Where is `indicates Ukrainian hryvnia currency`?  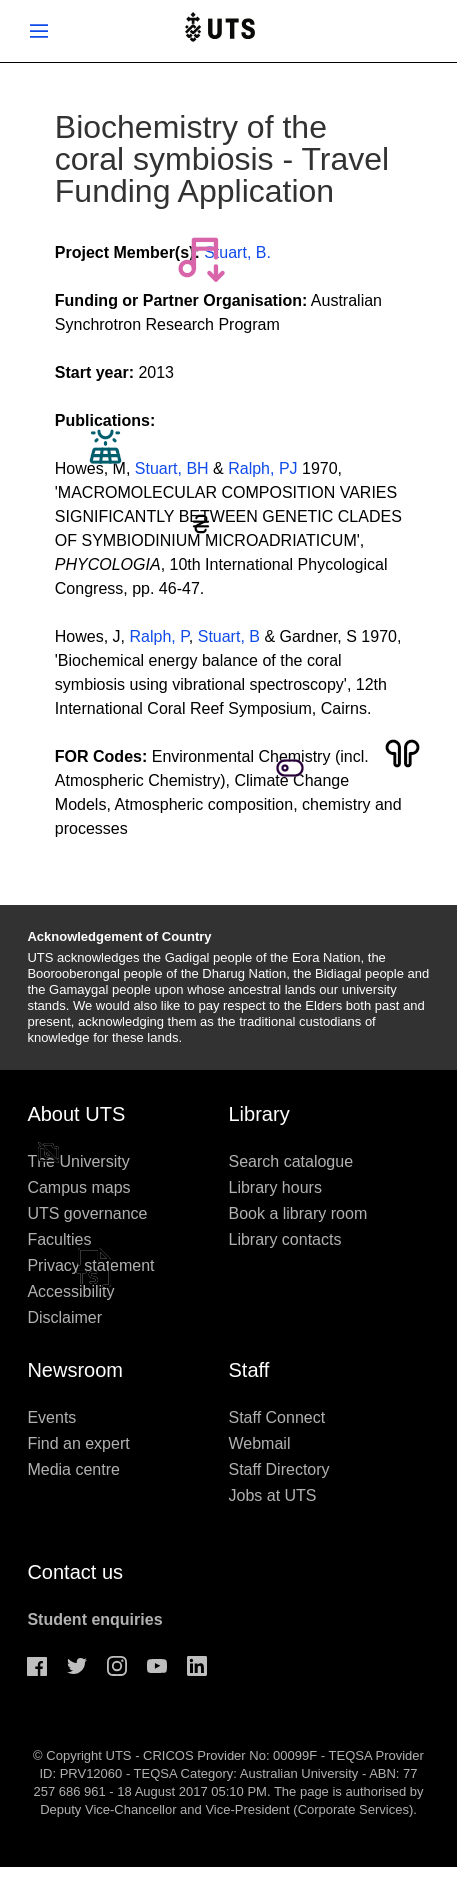 indicates Ukrainian hryvnia currency is located at coordinates (201, 524).